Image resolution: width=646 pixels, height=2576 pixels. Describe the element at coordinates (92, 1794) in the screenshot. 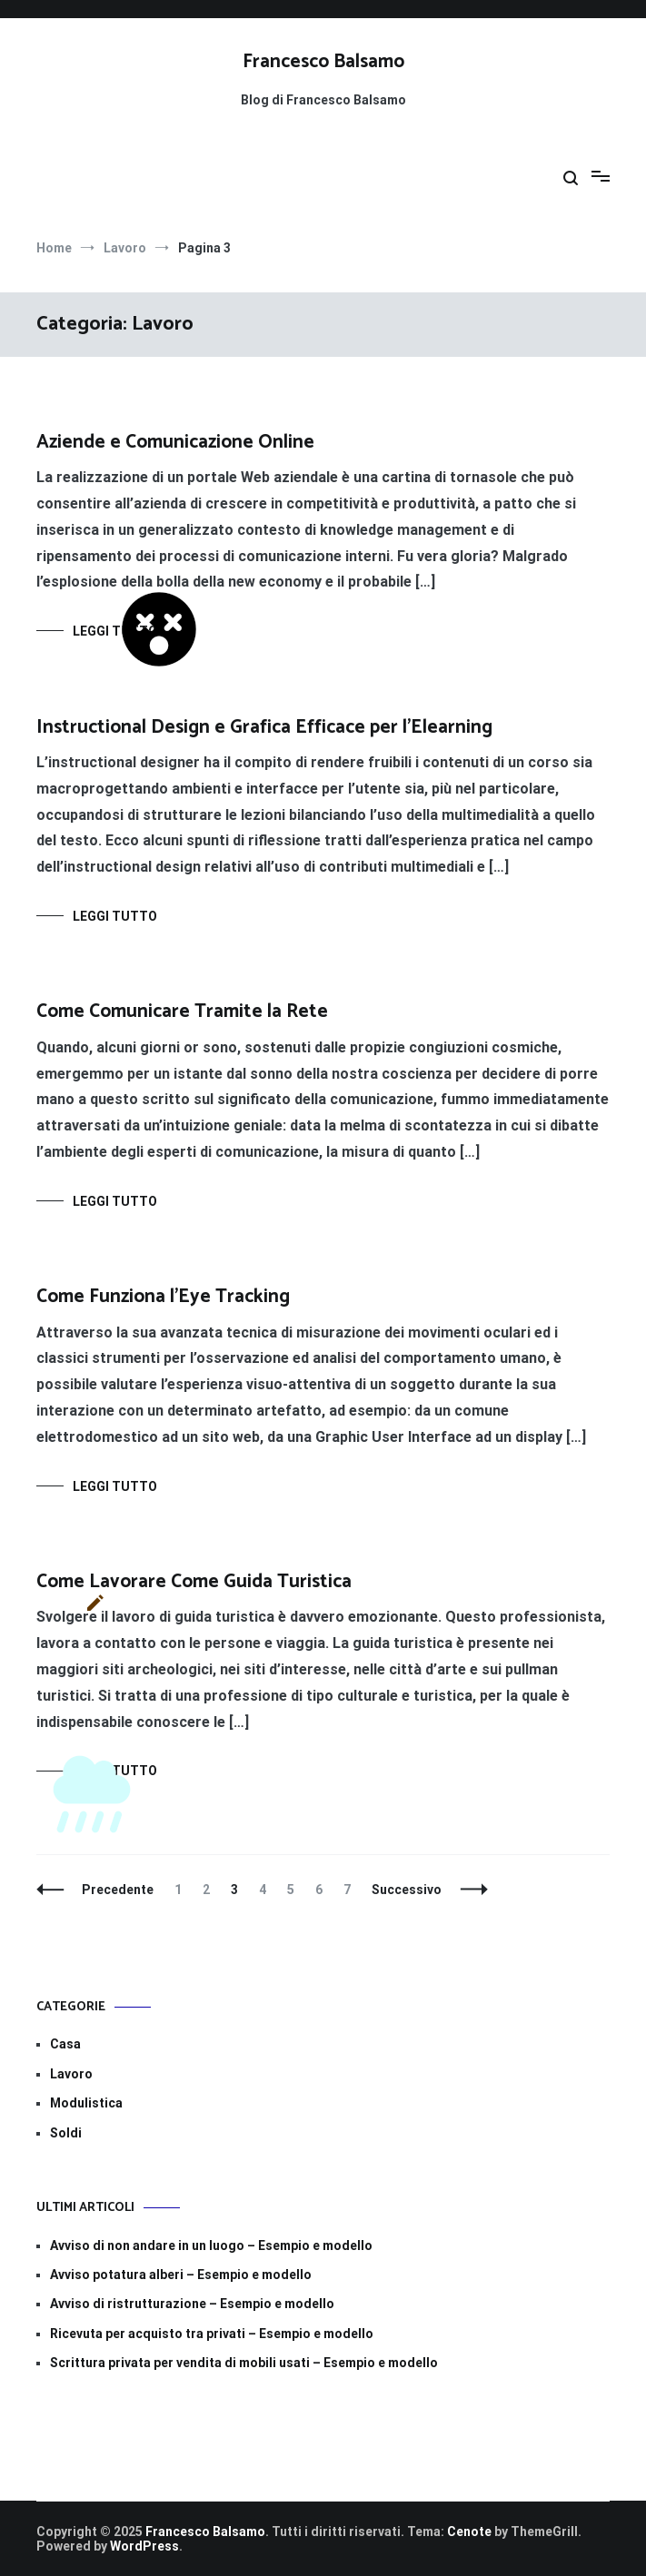

I see `indicates heavy rain or stormy weather conditions` at that location.